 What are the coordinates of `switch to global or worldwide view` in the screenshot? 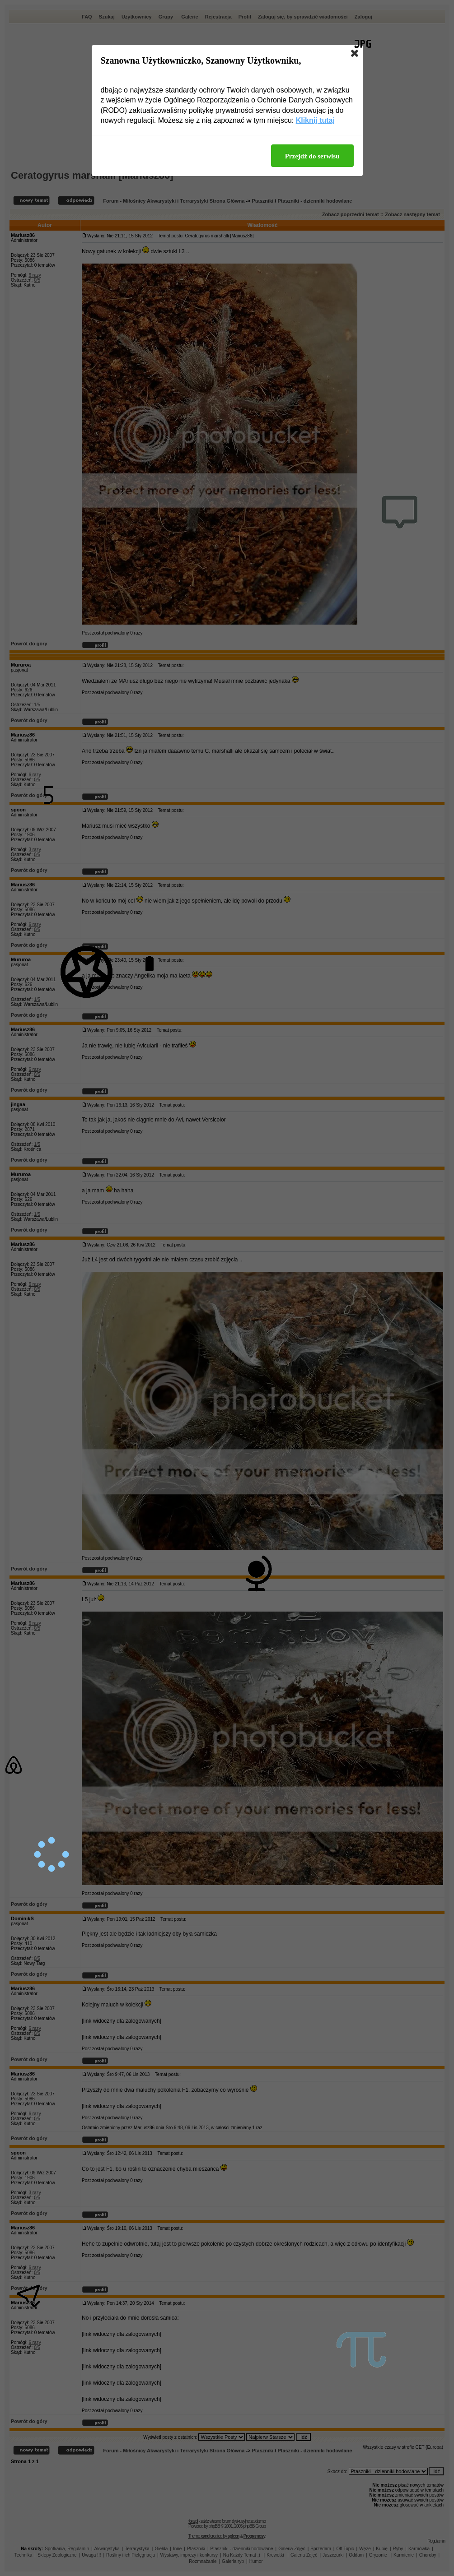 It's located at (258, 1574).